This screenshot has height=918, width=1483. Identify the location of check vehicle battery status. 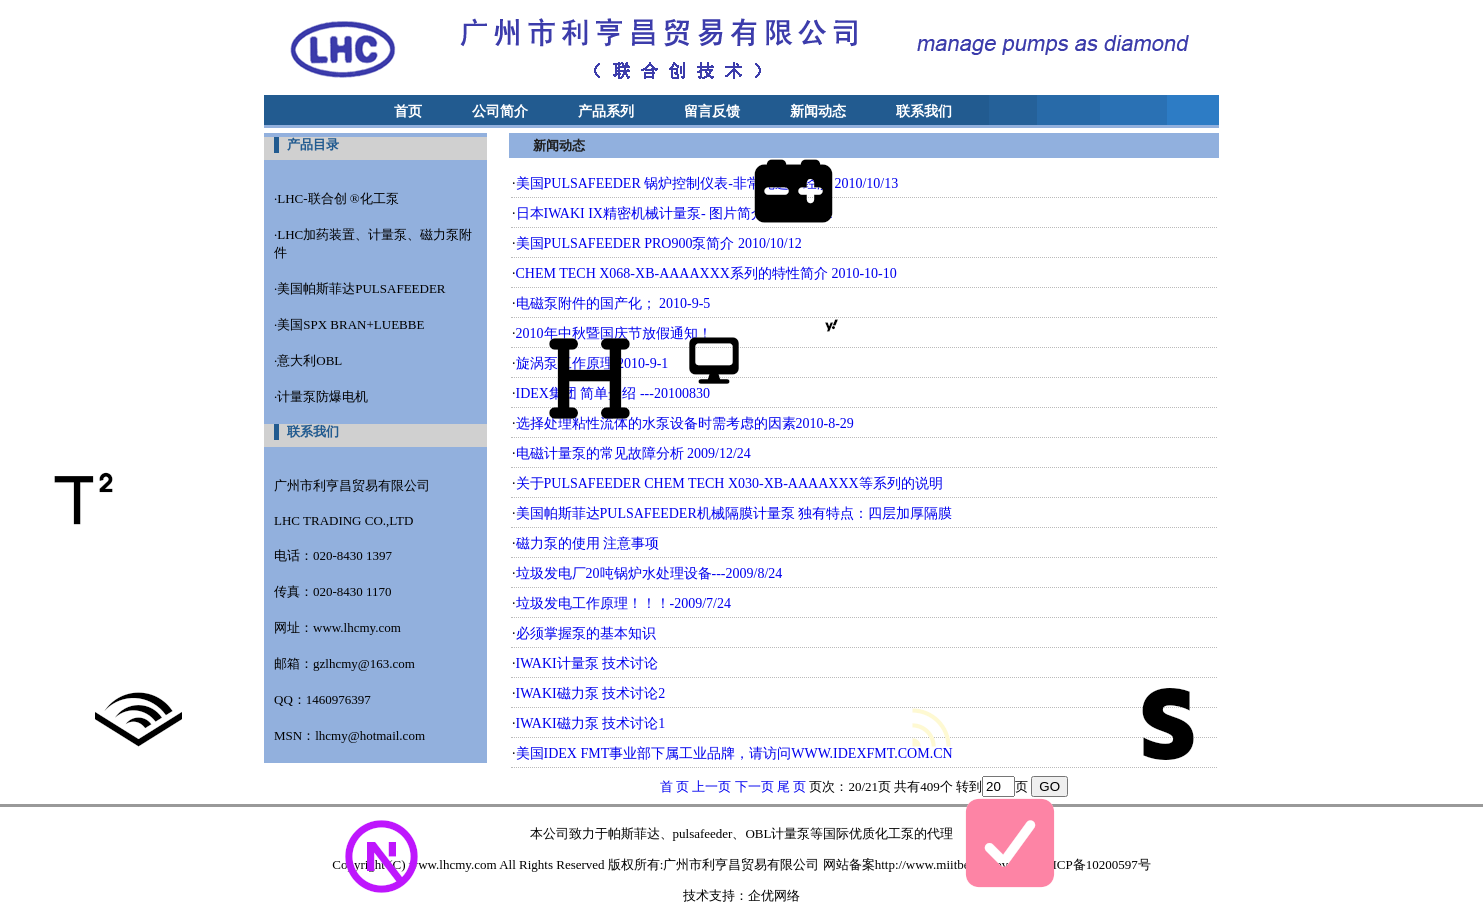
(793, 193).